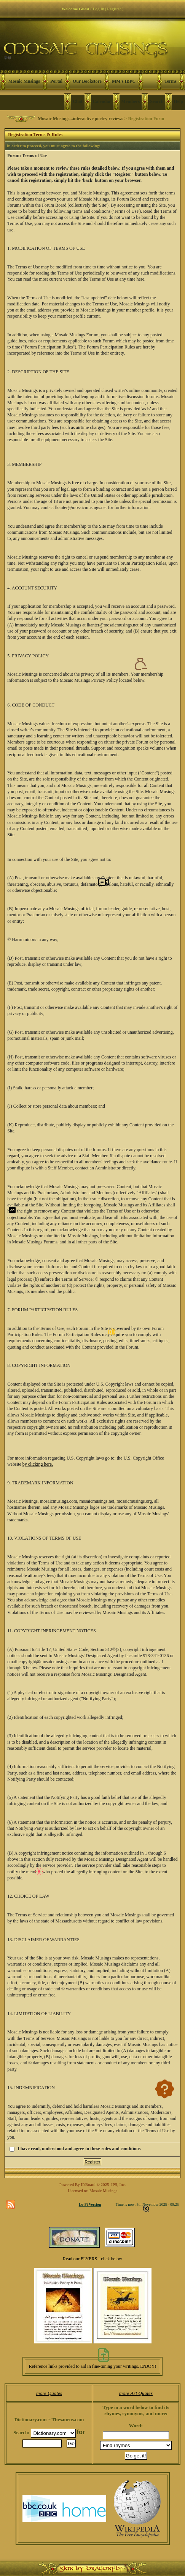 The height and width of the screenshot is (2576, 185). What do you see at coordinates (104, 882) in the screenshot?
I see `remove video from playlist or queue` at bounding box center [104, 882].